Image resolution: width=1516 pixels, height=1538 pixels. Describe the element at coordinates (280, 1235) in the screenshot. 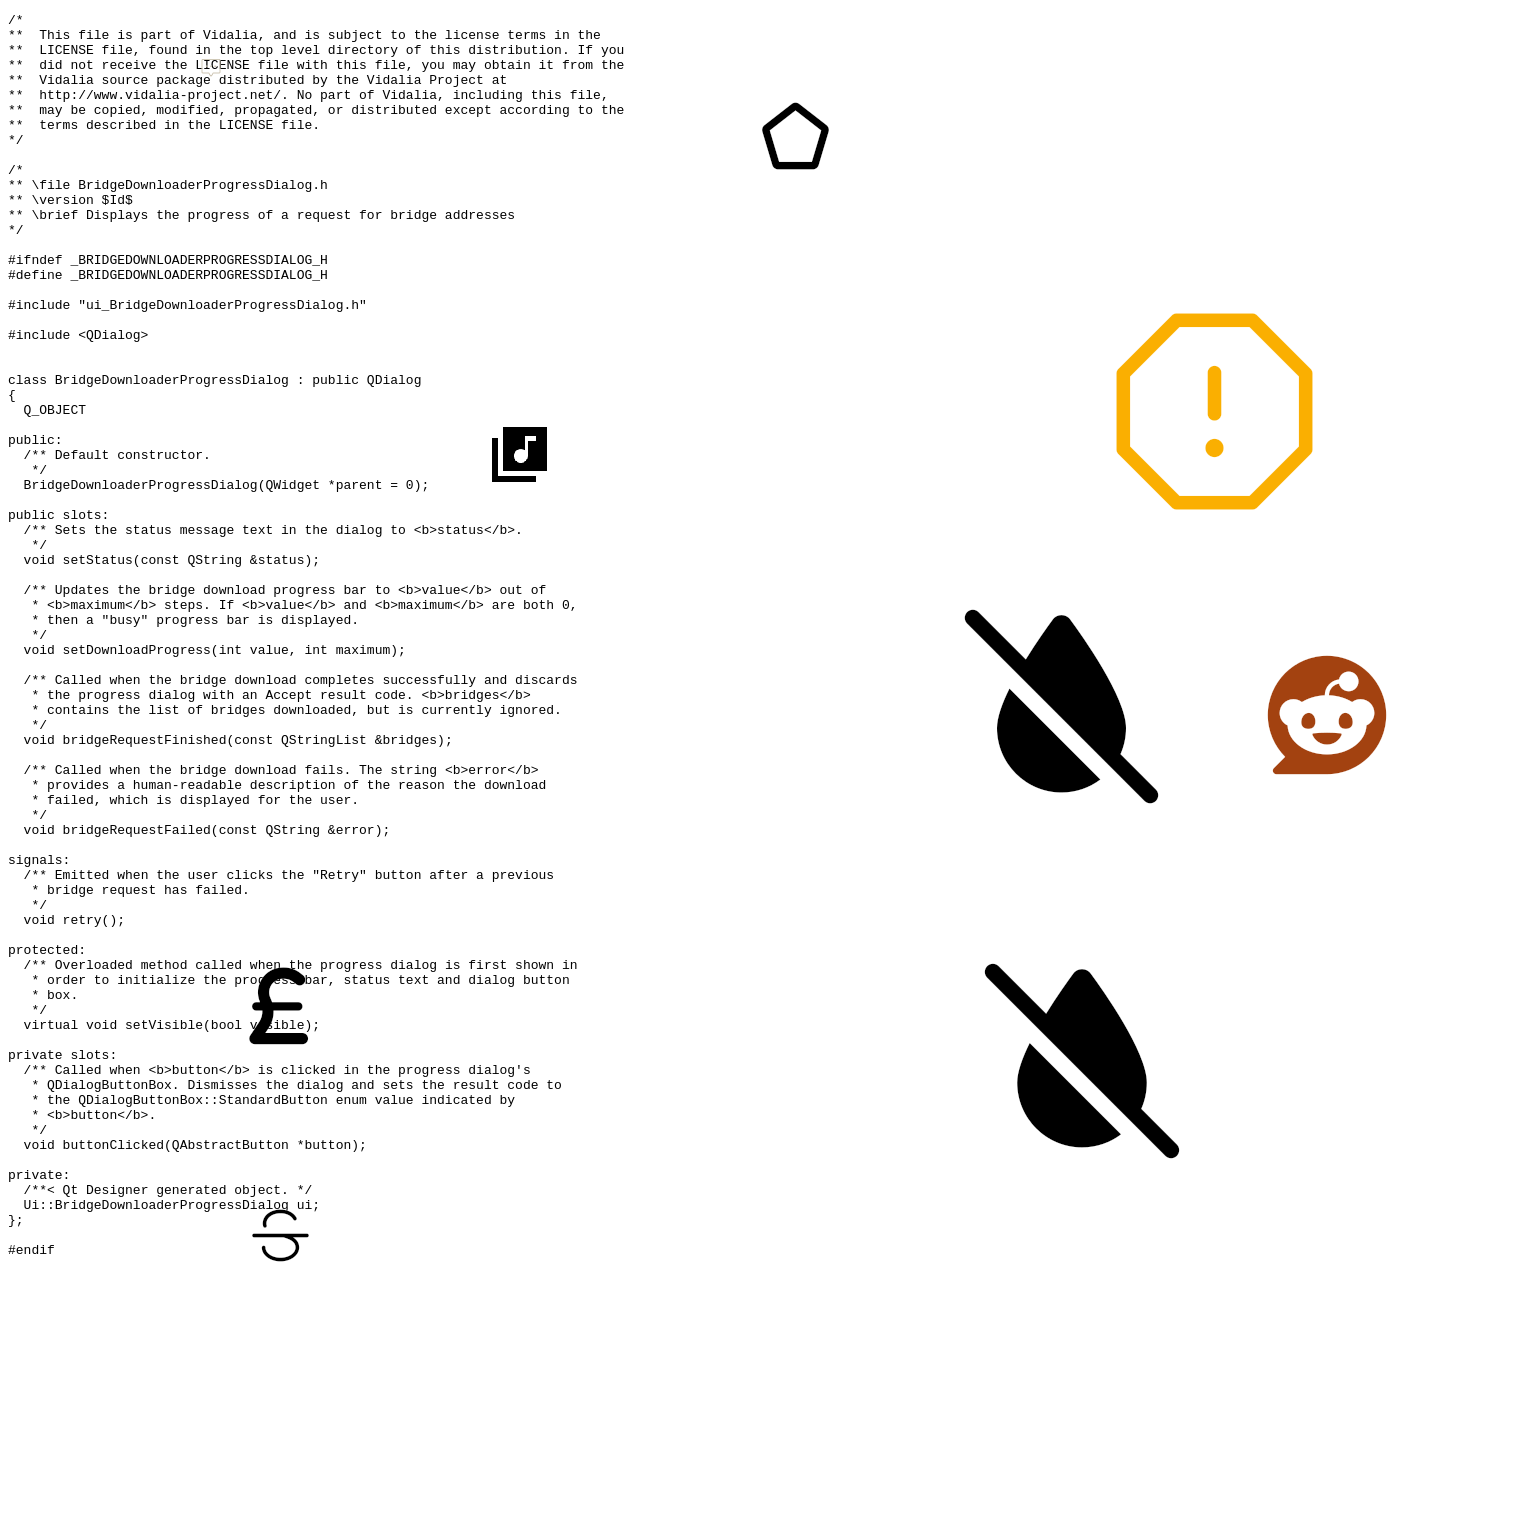

I see `apply strikethrough formatting to selected text` at that location.